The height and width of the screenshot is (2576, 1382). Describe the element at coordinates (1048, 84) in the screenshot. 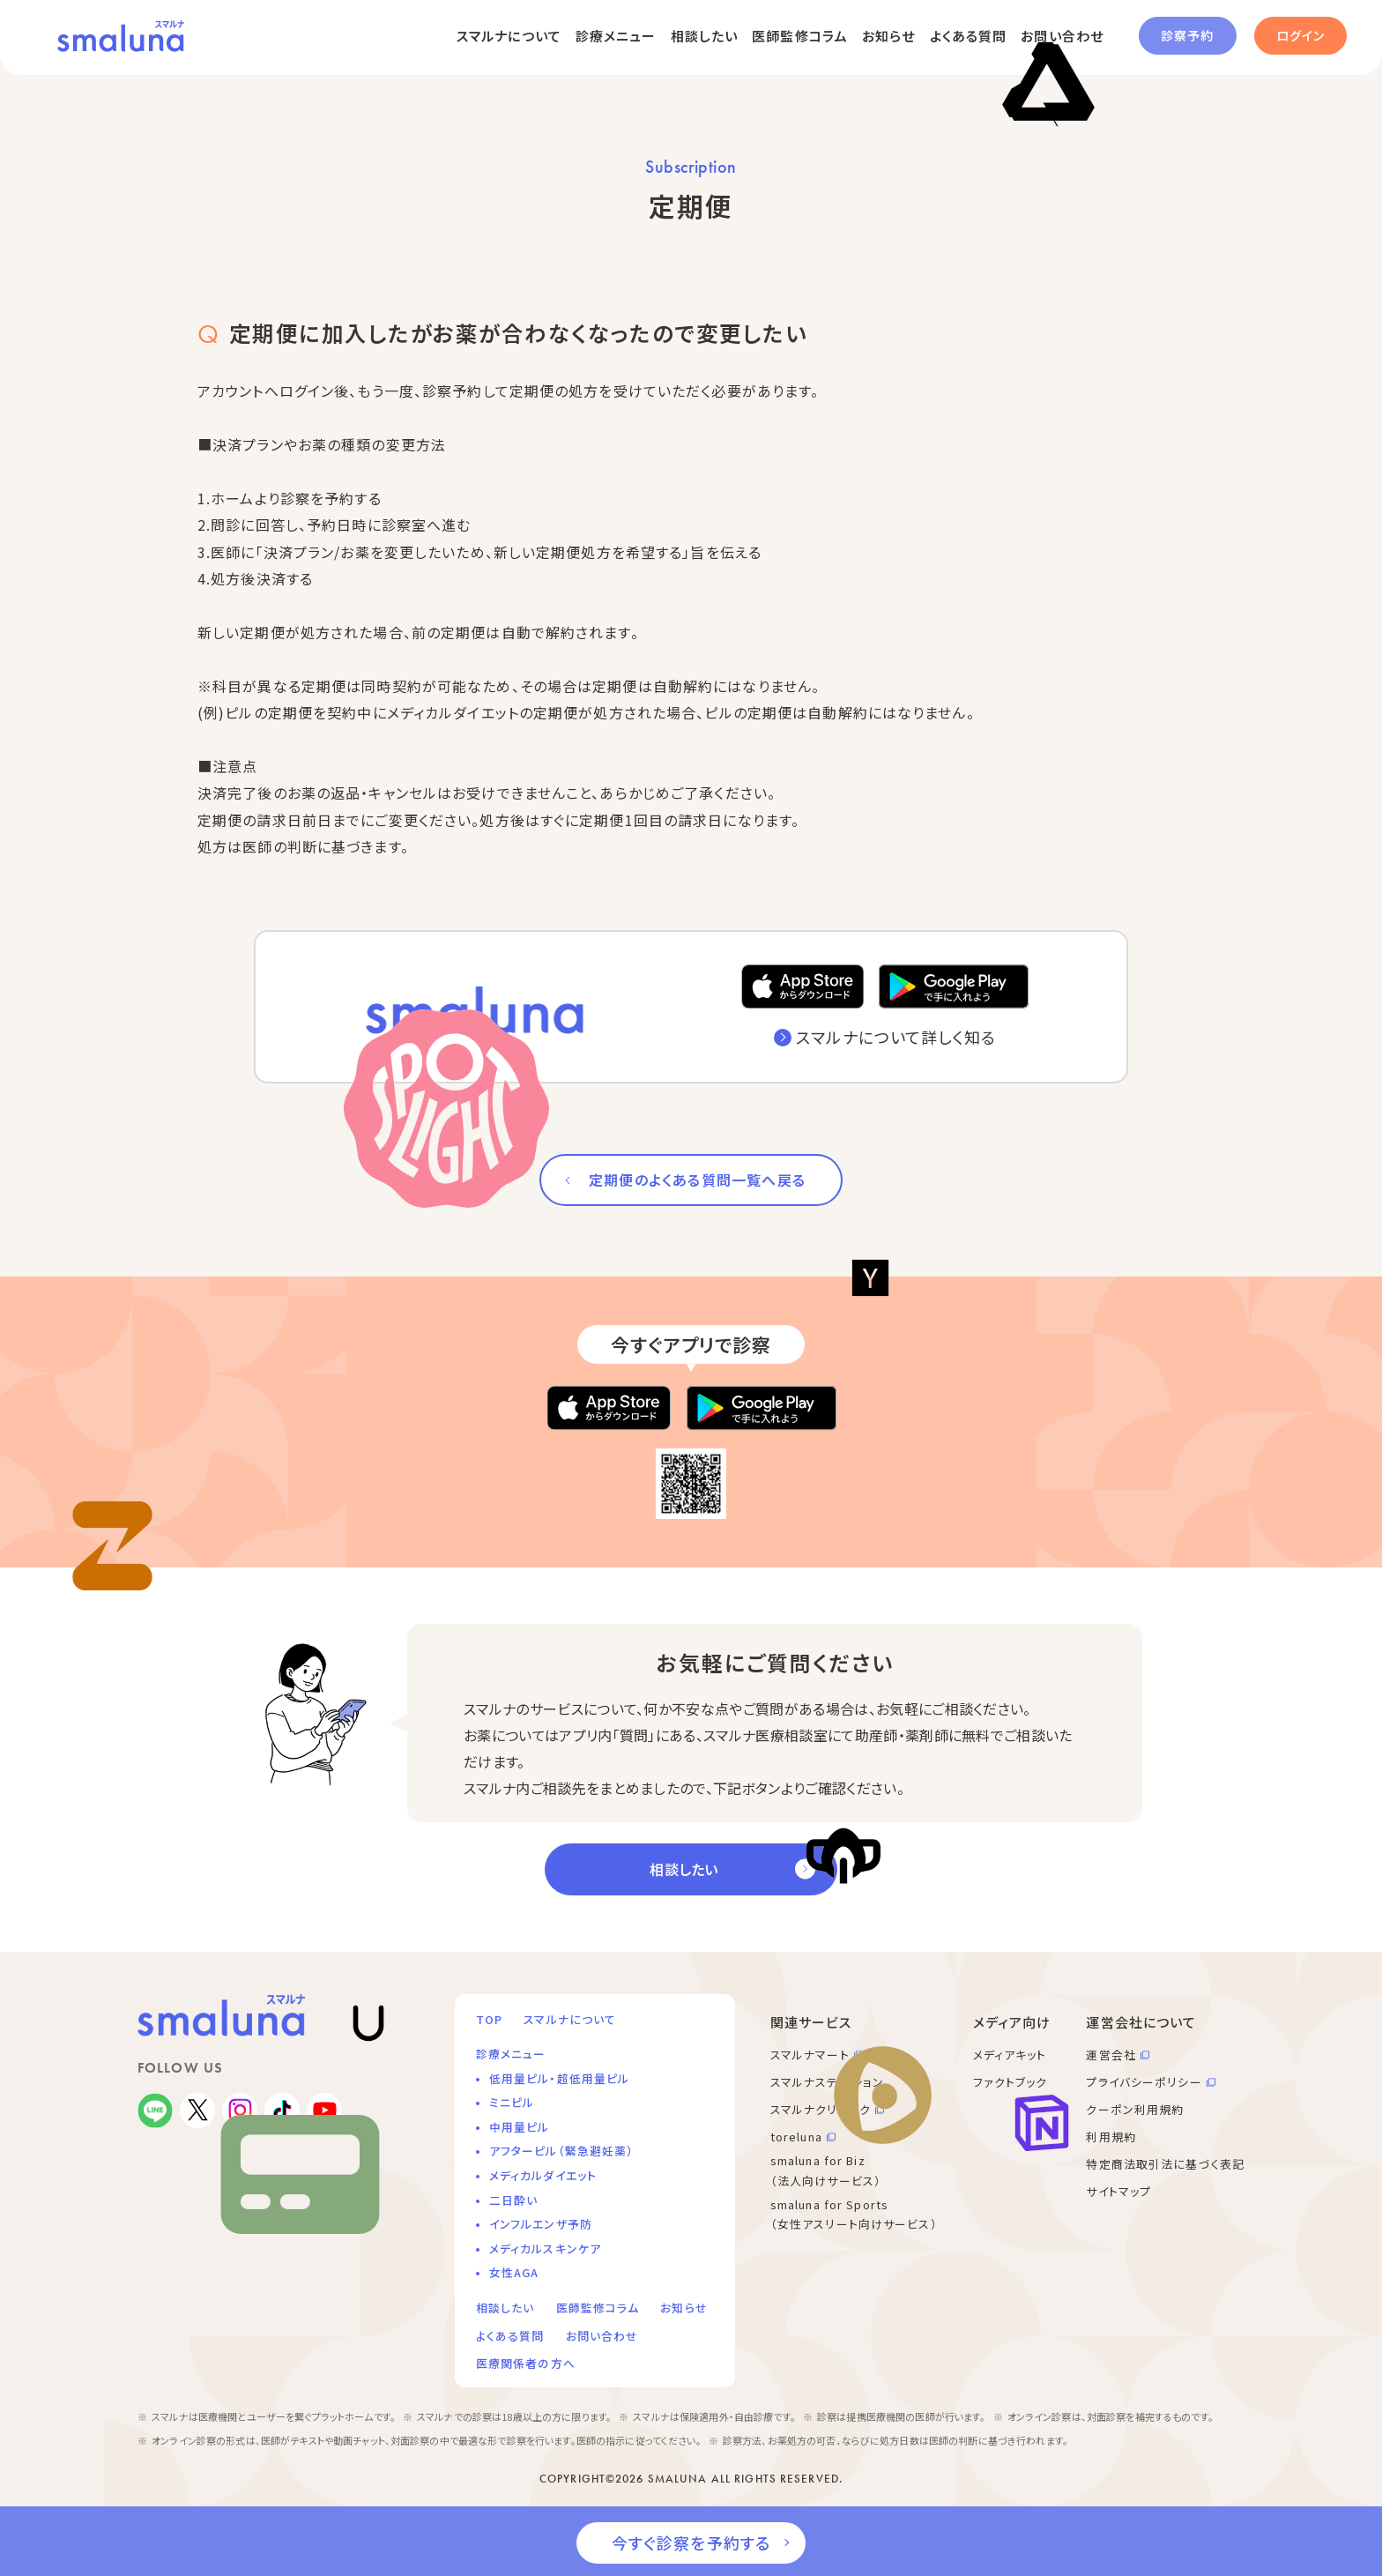

I see `open affinity creative software` at that location.